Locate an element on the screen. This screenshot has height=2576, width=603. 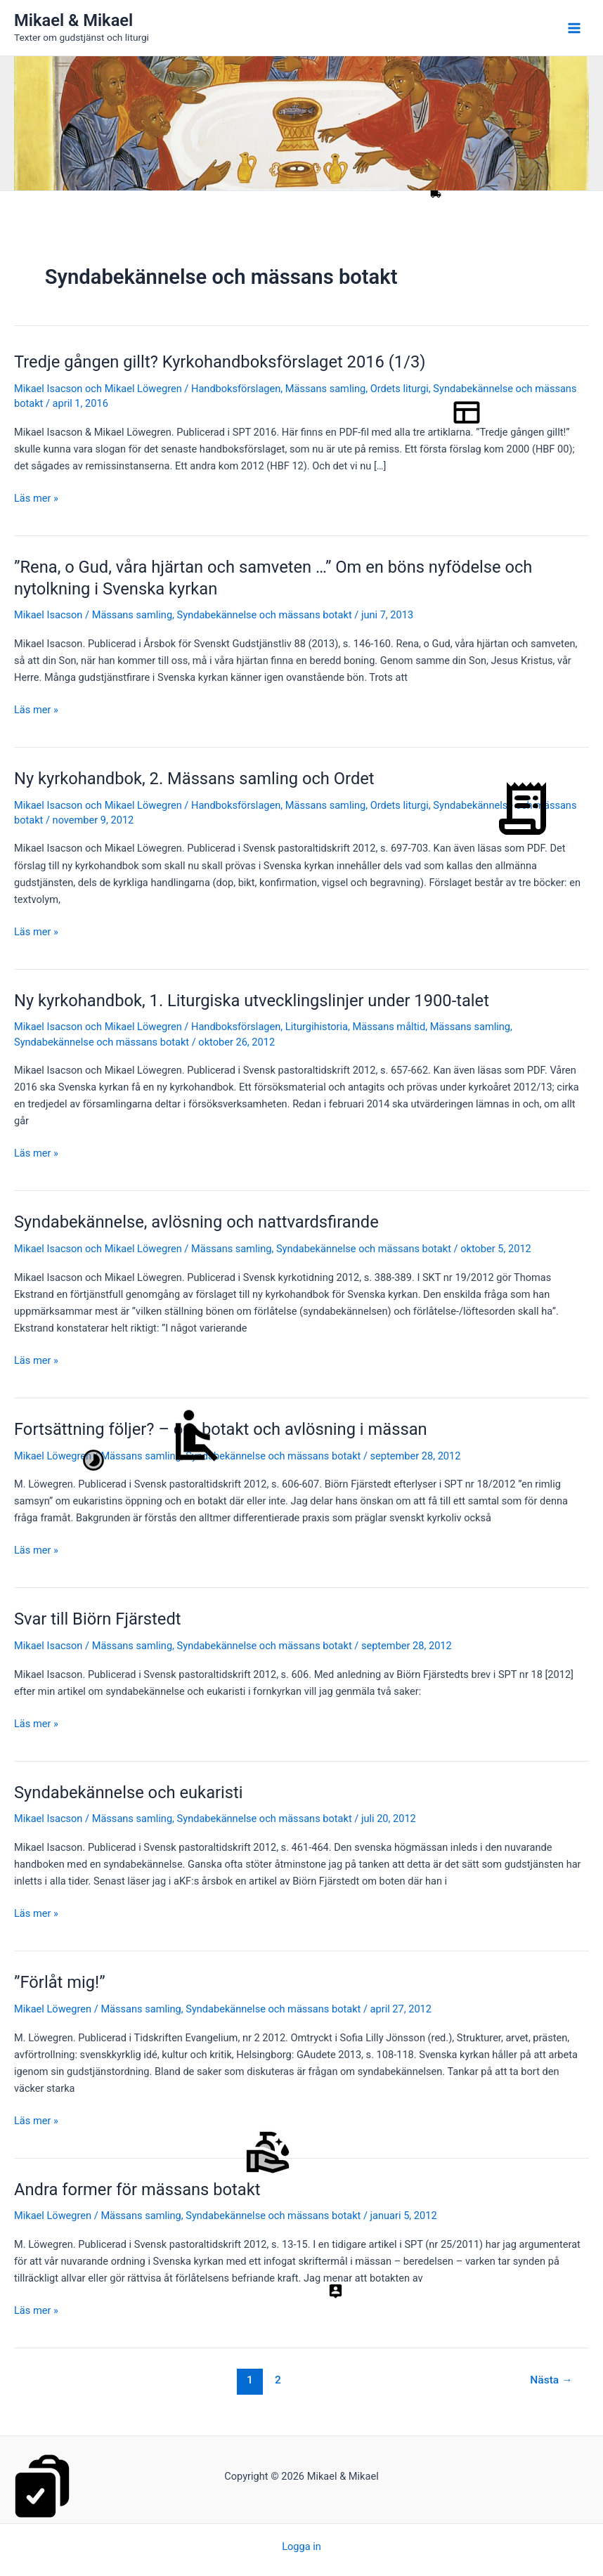
mark task or document as complete is located at coordinates (42, 2486).